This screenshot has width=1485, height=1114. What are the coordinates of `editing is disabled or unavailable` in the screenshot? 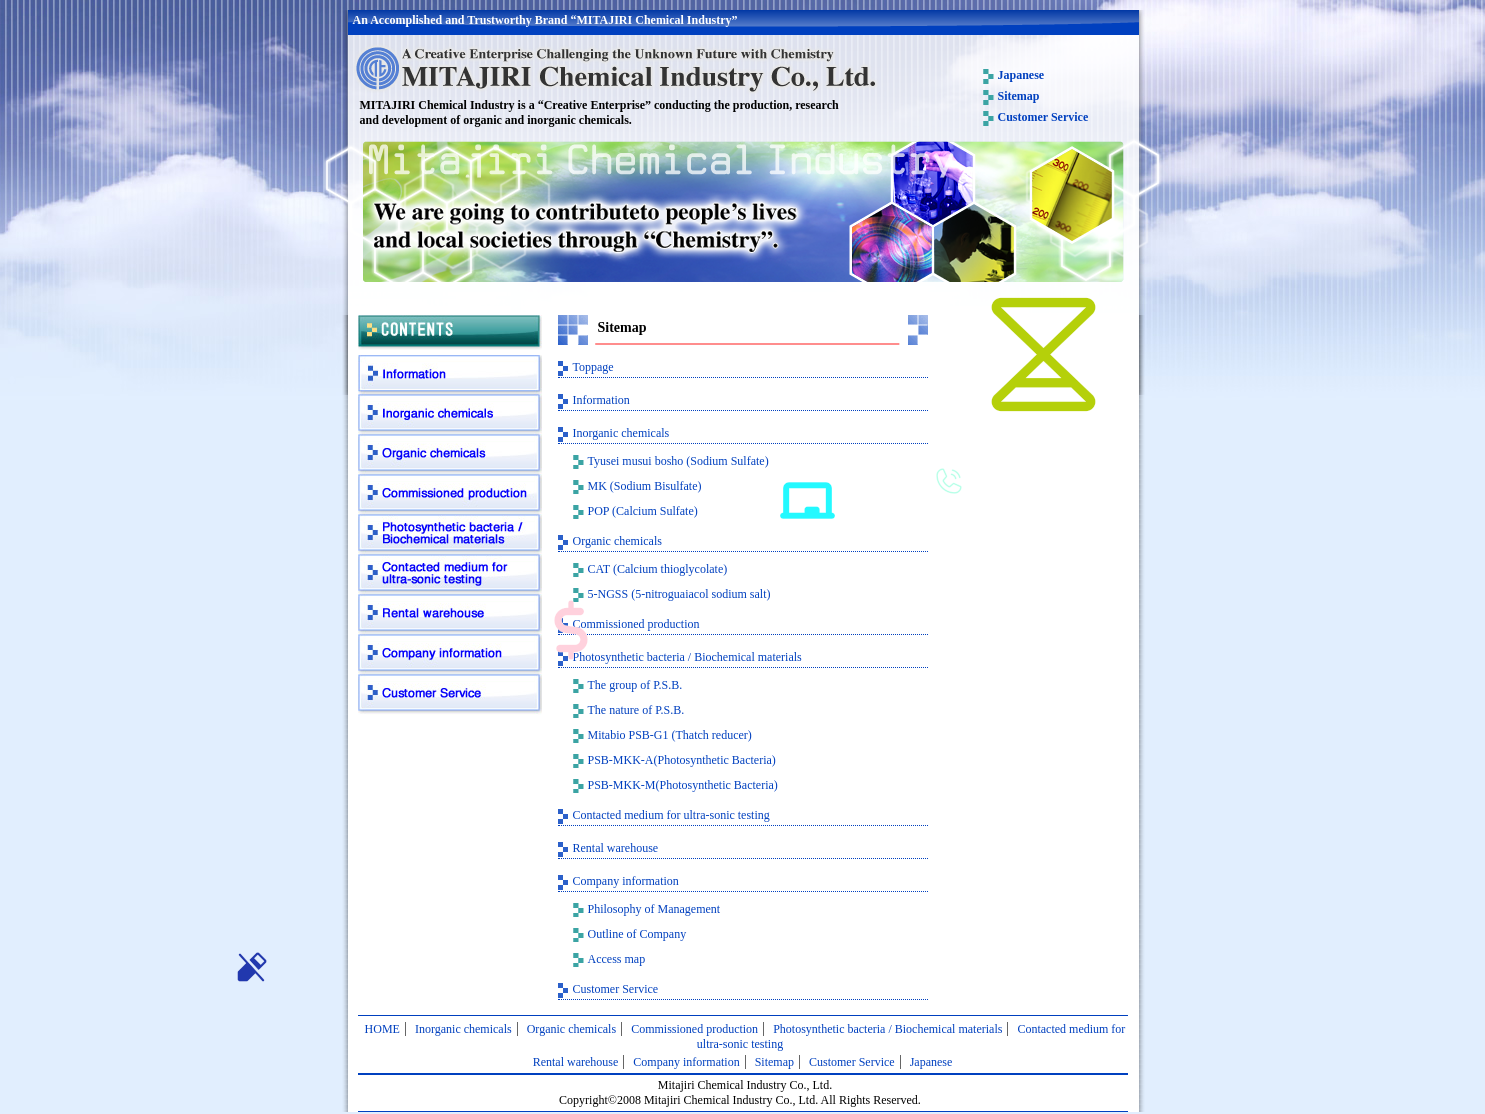 It's located at (251, 967).